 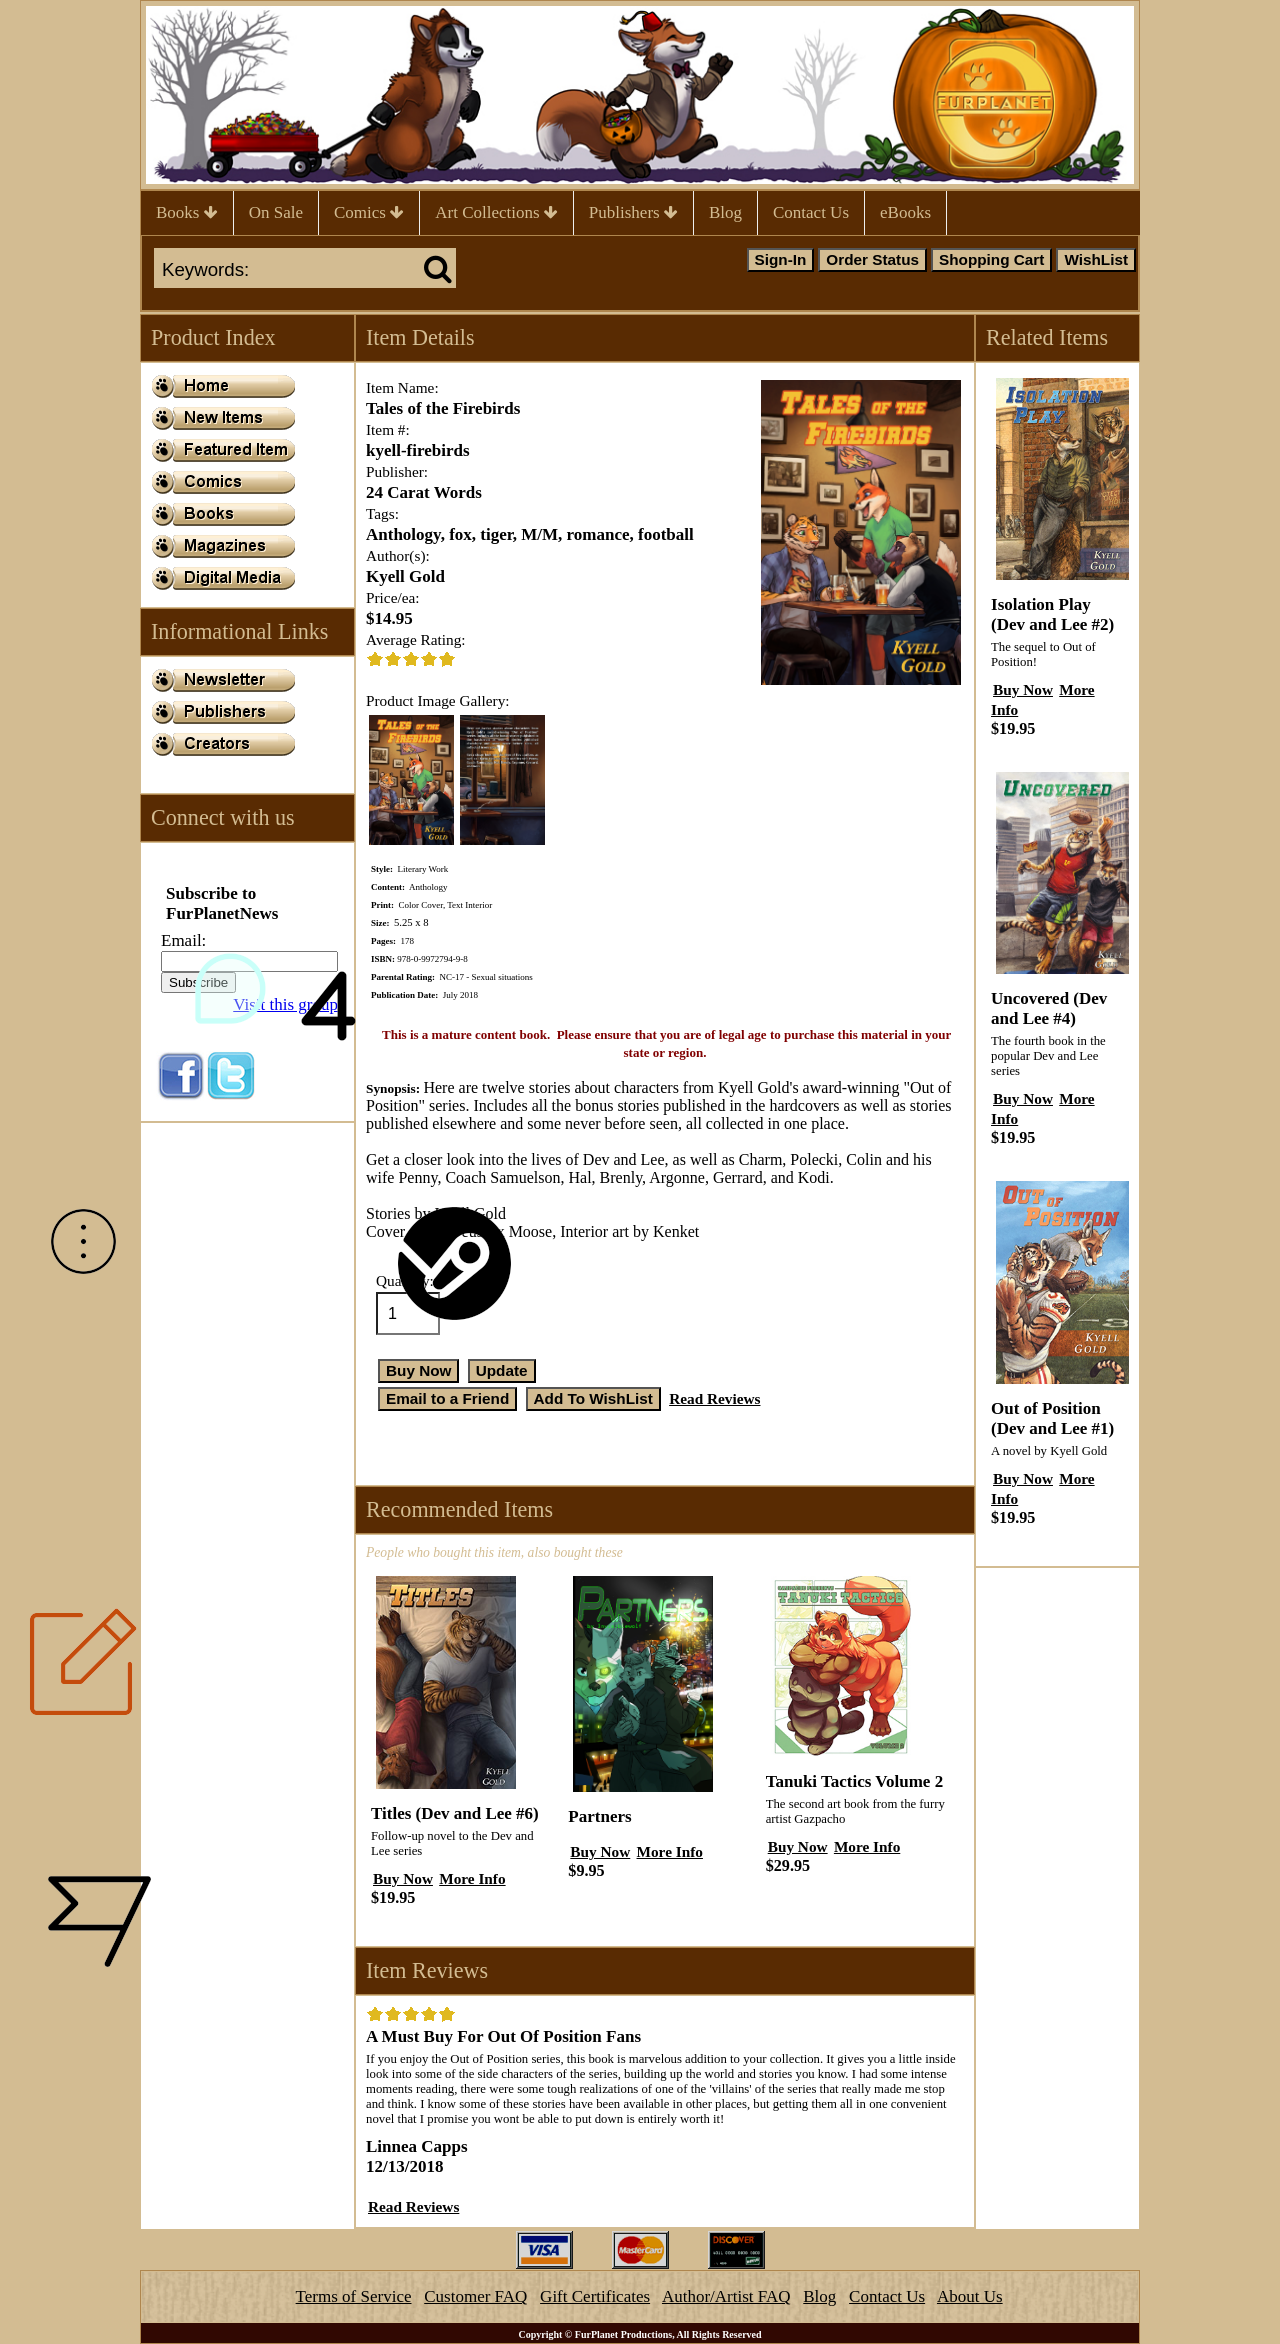 What do you see at coordinates (81, 1664) in the screenshot?
I see `create a new note` at bounding box center [81, 1664].